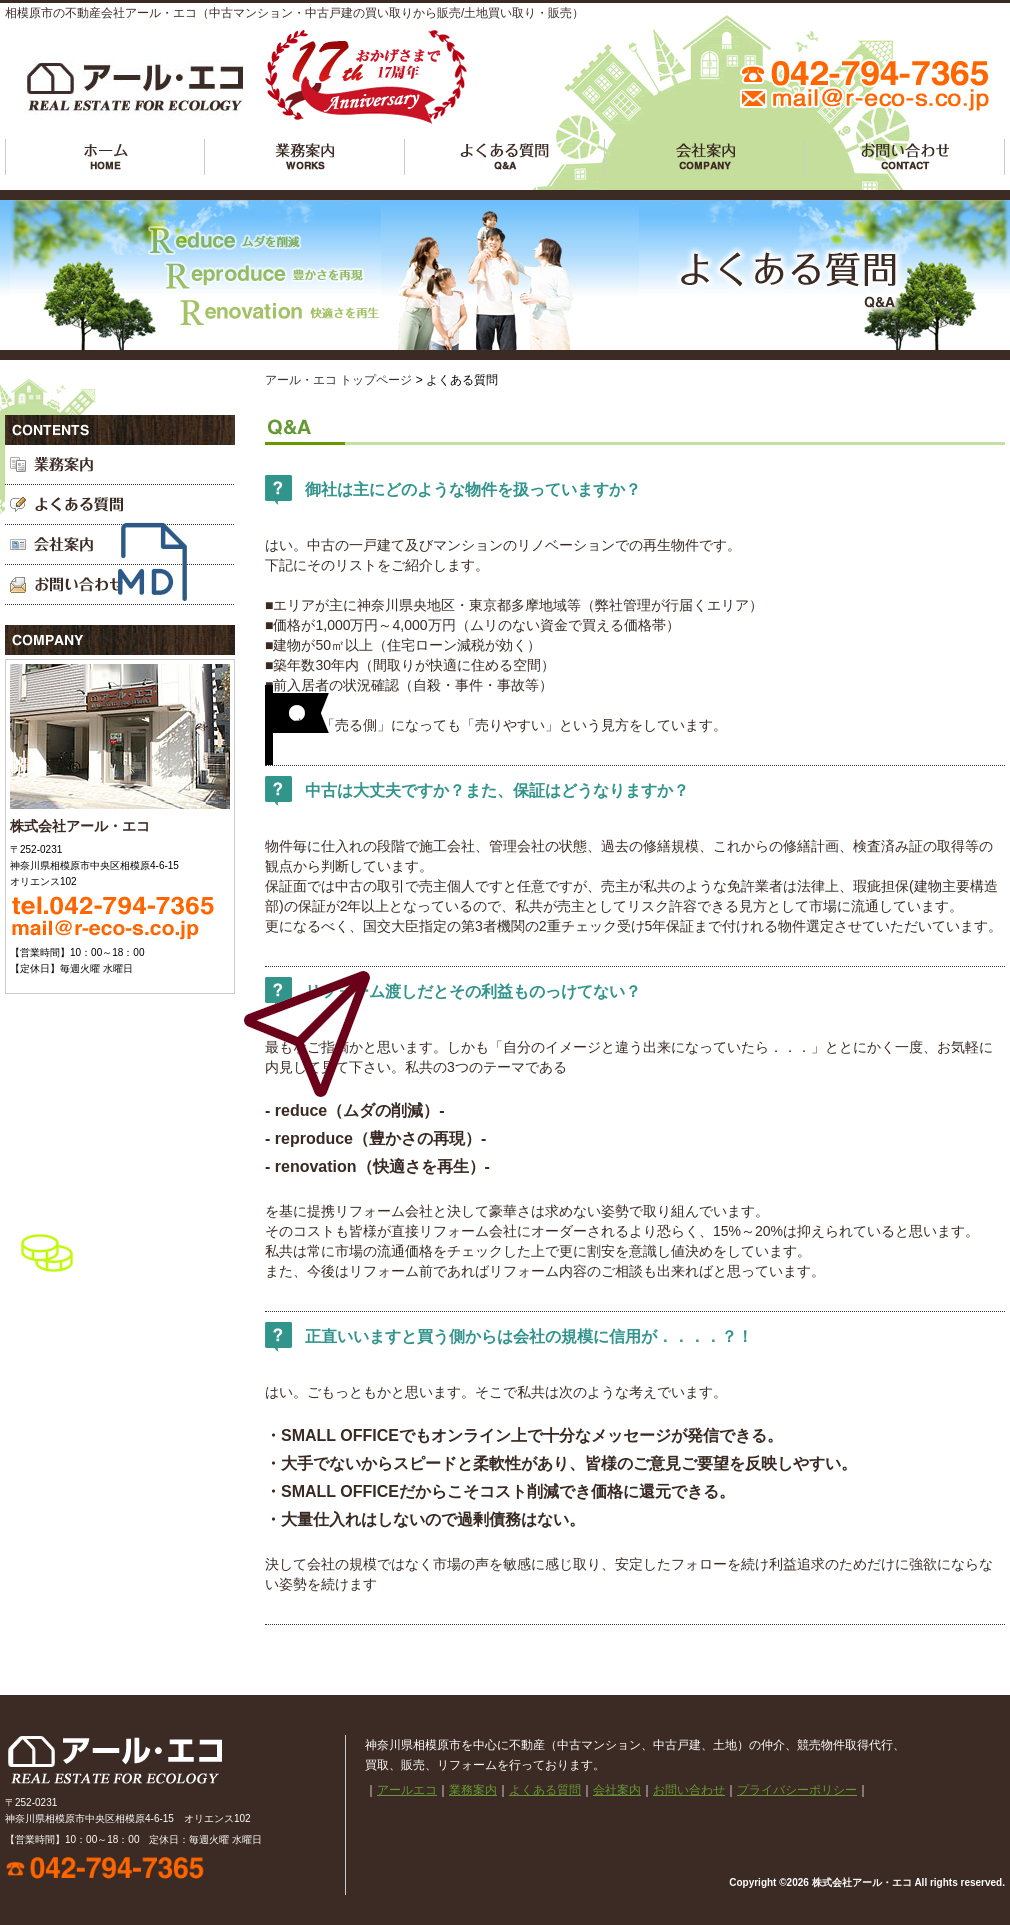 The height and width of the screenshot is (1925, 1010). Describe the element at coordinates (307, 1034) in the screenshot. I see `send a message` at that location.